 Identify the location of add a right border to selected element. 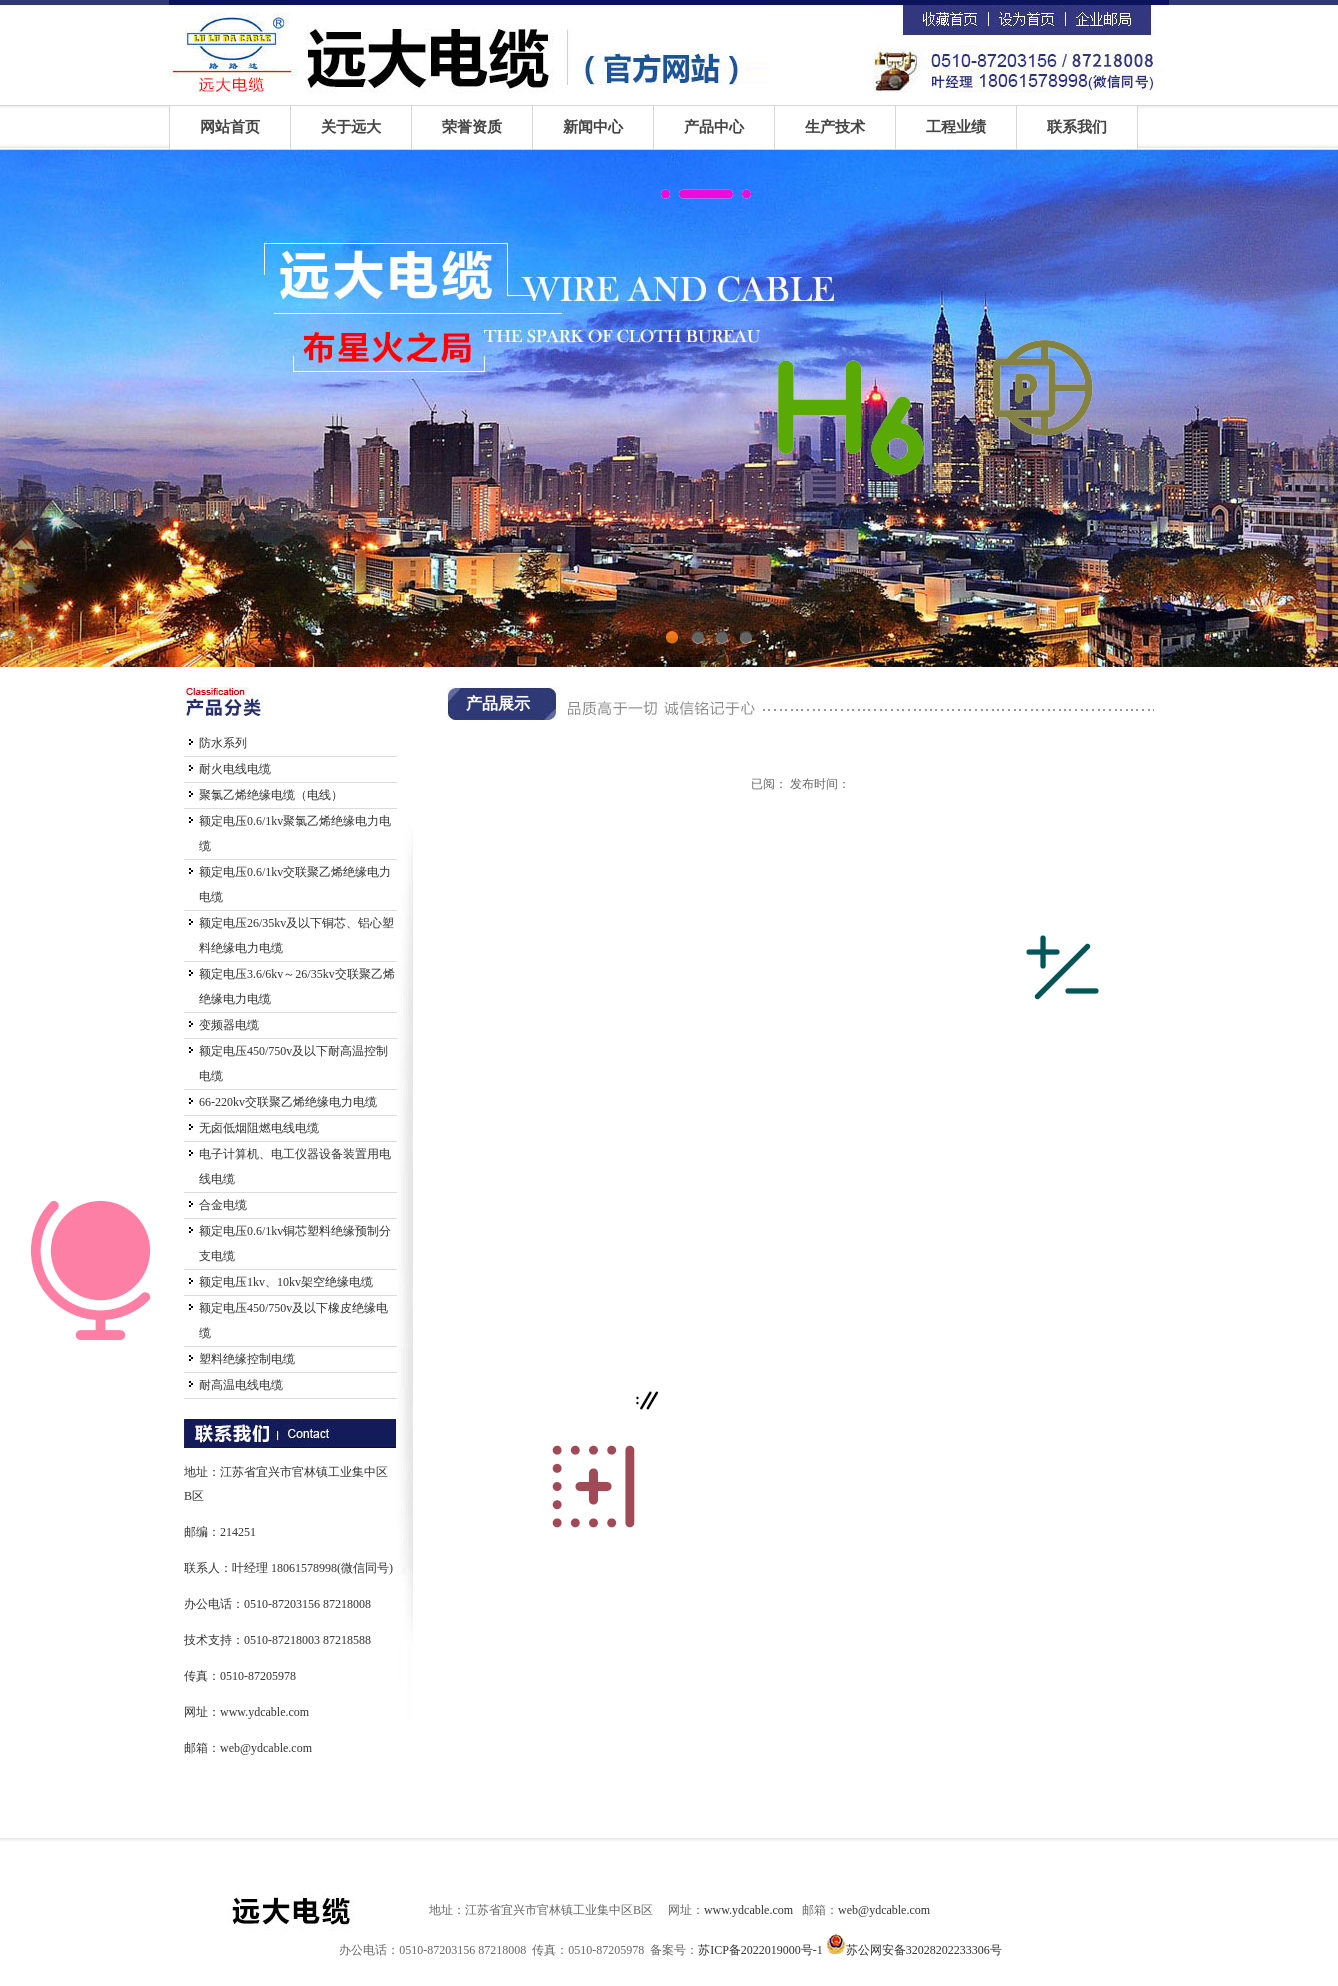
(593, 1486).